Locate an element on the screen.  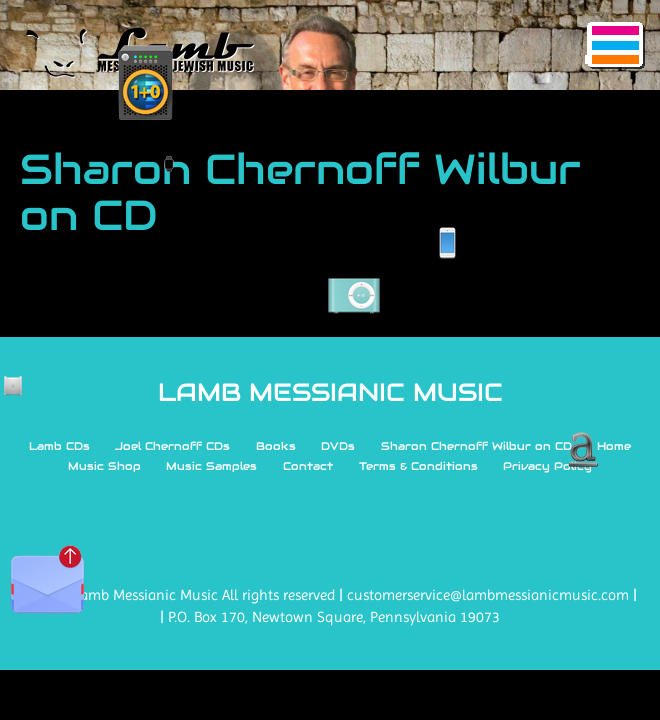
iPod touch device connected is located at coordinates (447, 242).